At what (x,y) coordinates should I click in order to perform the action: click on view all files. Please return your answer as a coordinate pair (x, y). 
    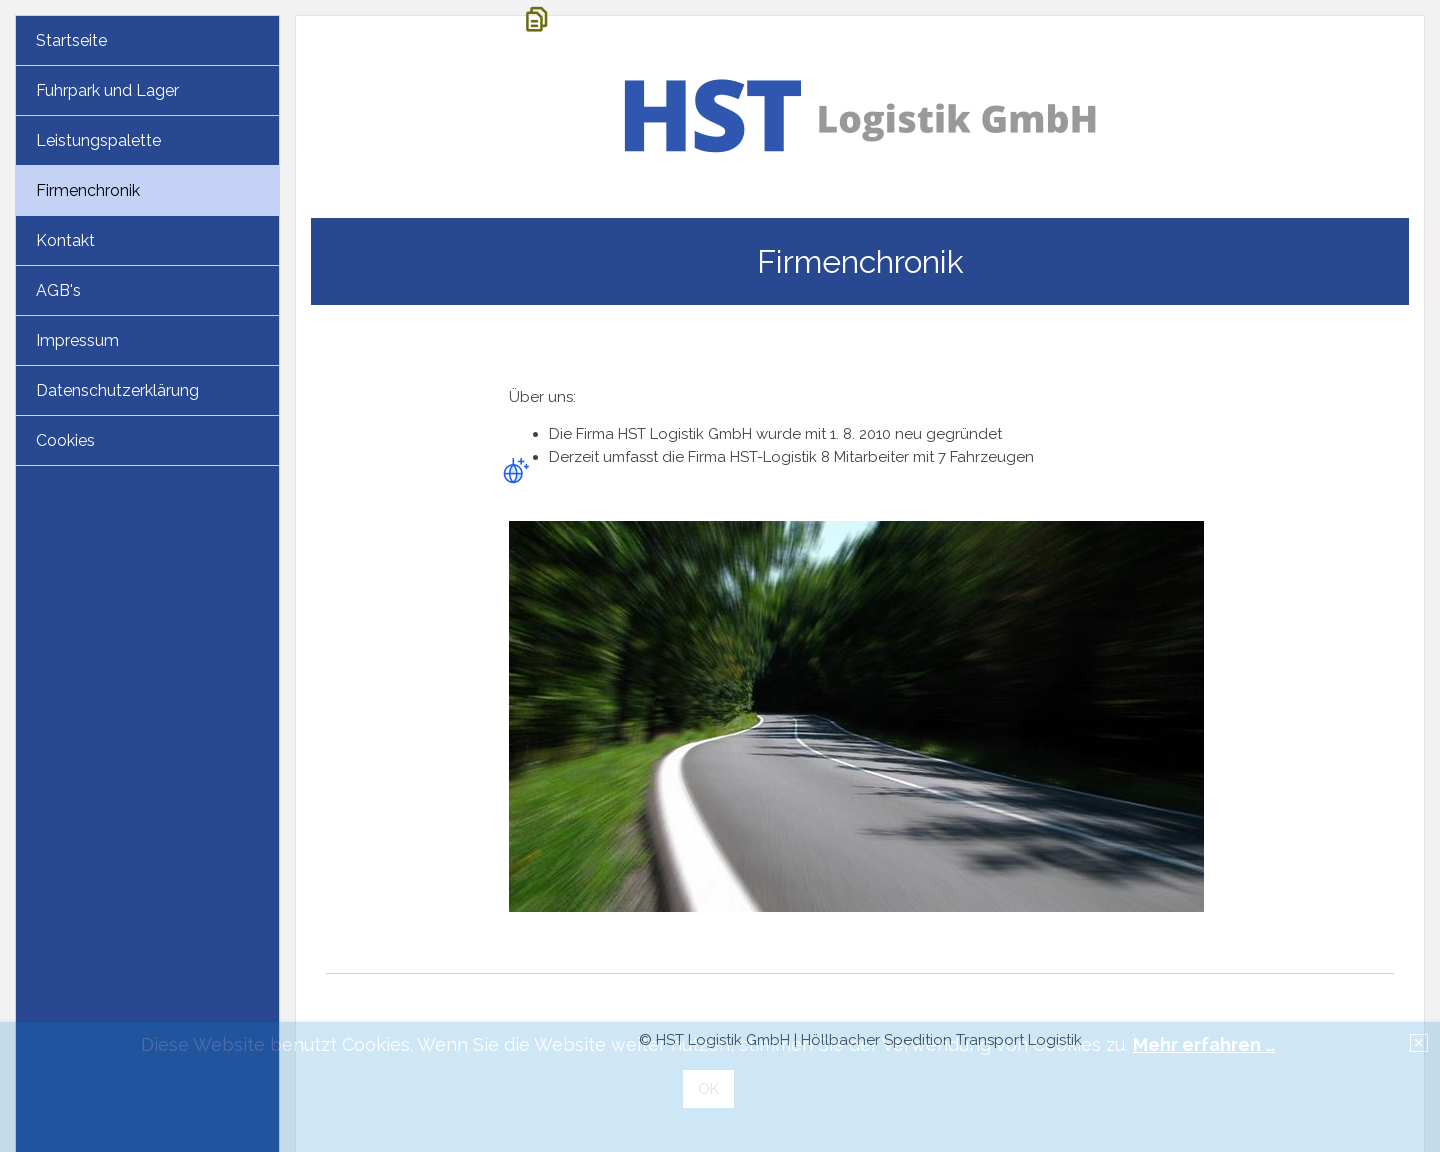
    Looking at the image, I should click on (536, 19).